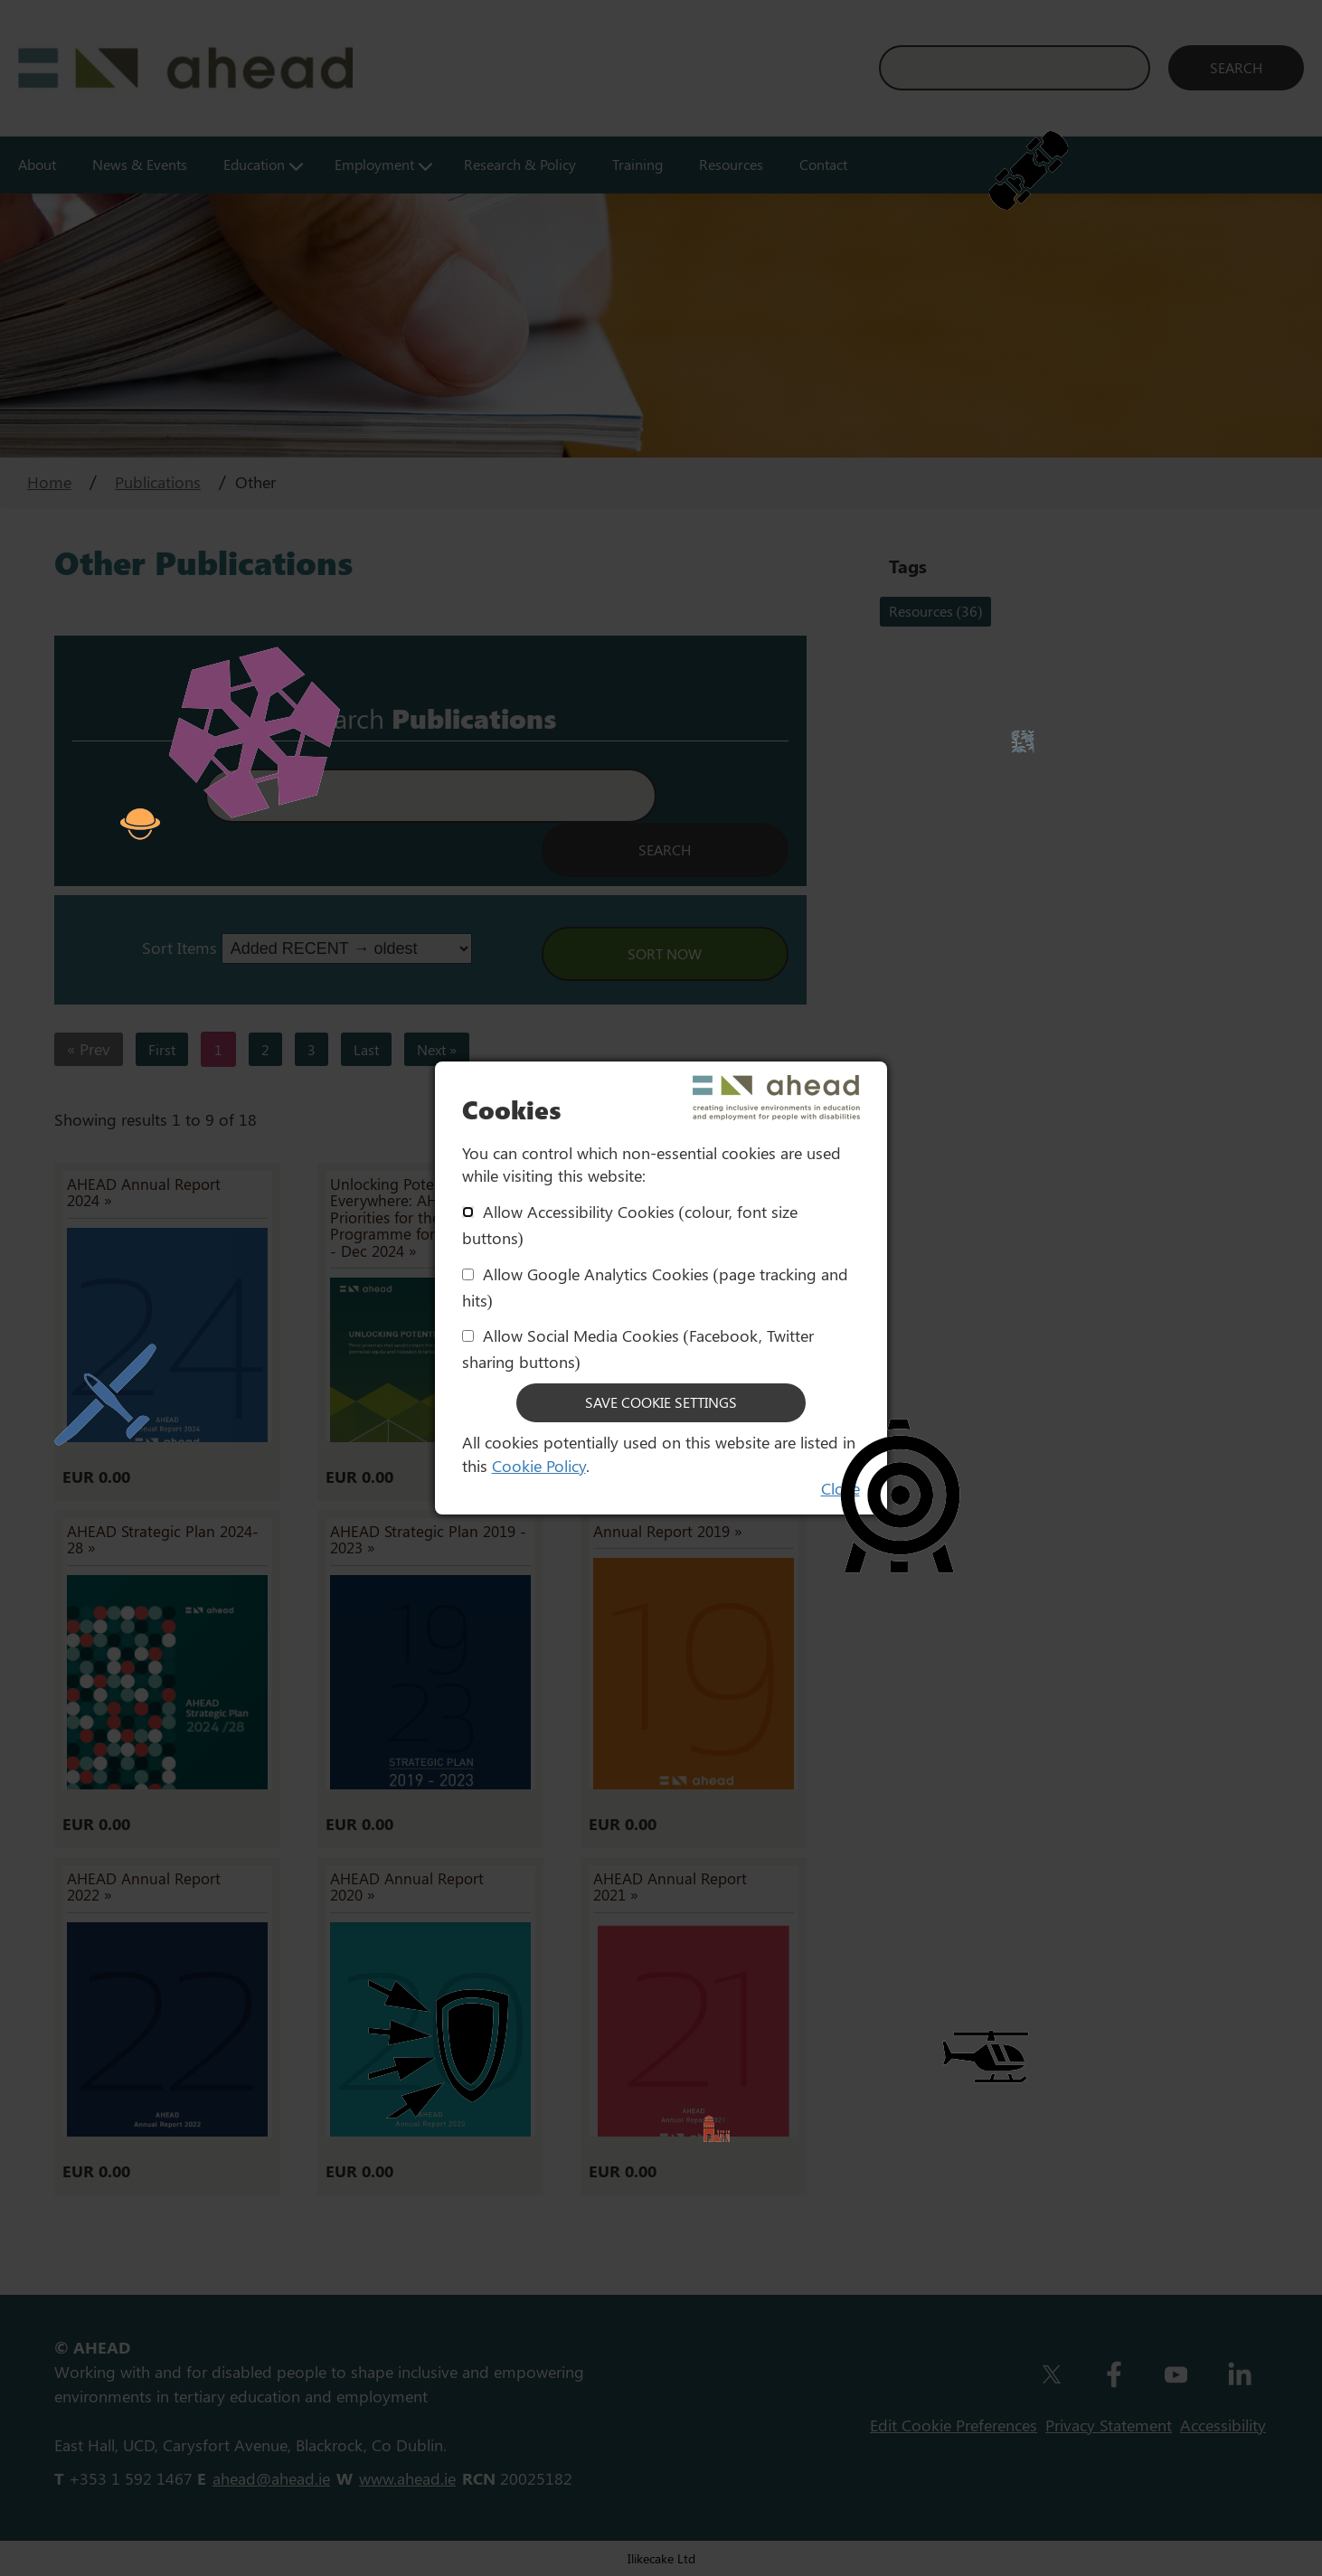 The height and width of the screenshot is (2576, 1322). I want to click on access glider or sailplane activities, so click(105, 1394).